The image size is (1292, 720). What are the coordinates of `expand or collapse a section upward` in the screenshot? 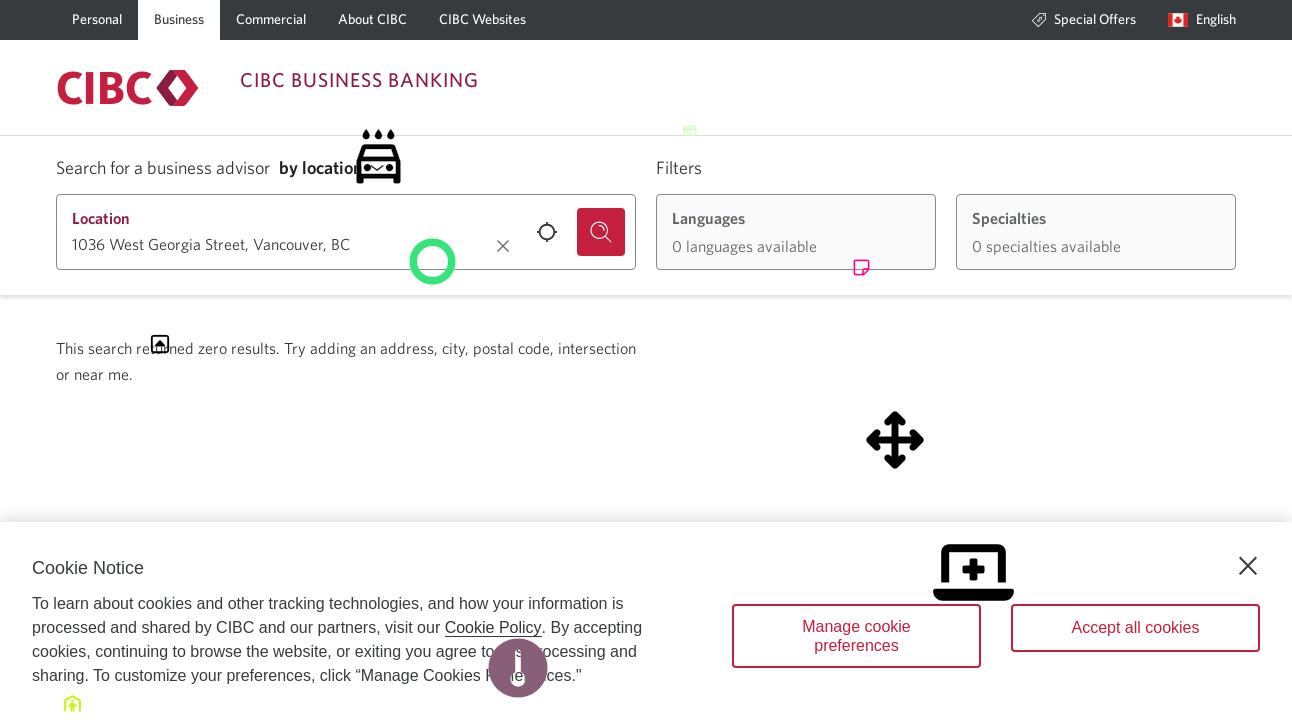 It's located at (160, 344).